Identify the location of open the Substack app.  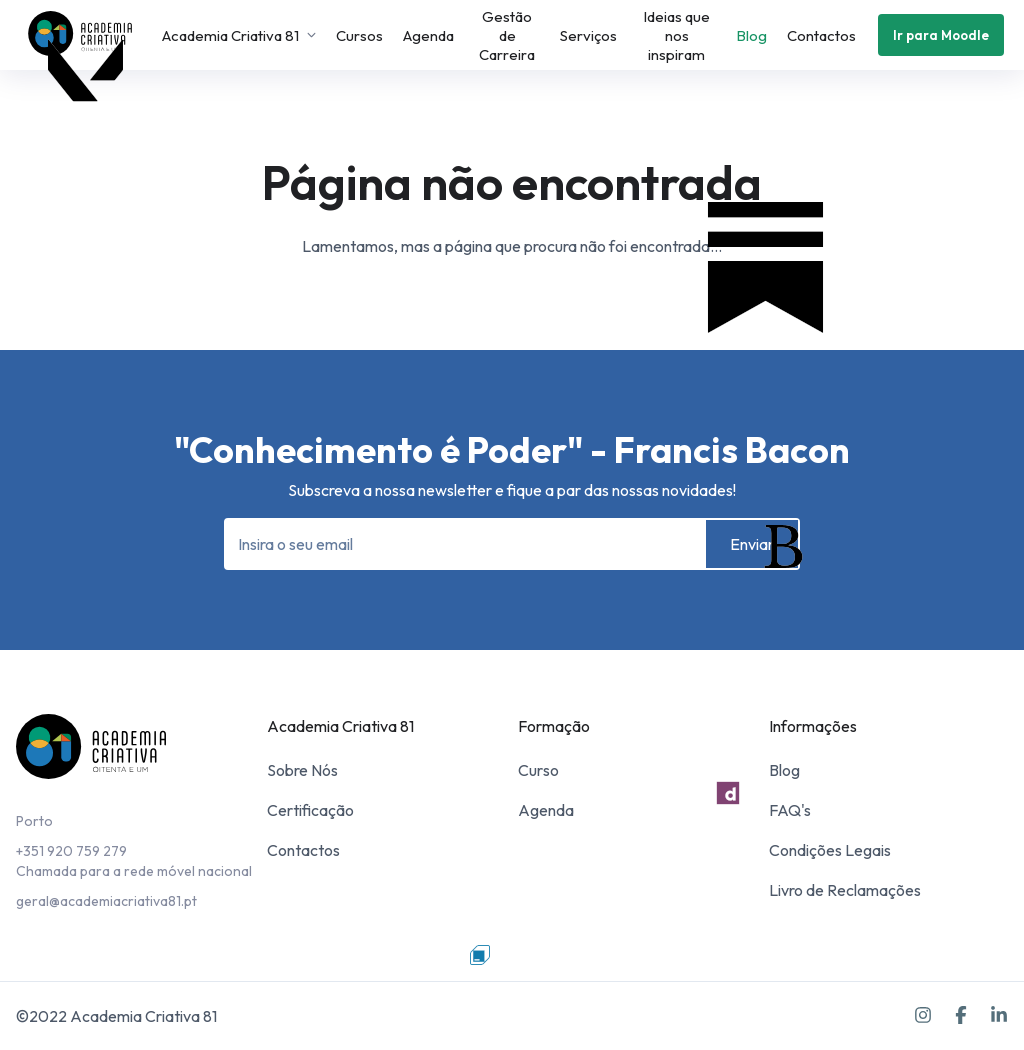
(765, 267).